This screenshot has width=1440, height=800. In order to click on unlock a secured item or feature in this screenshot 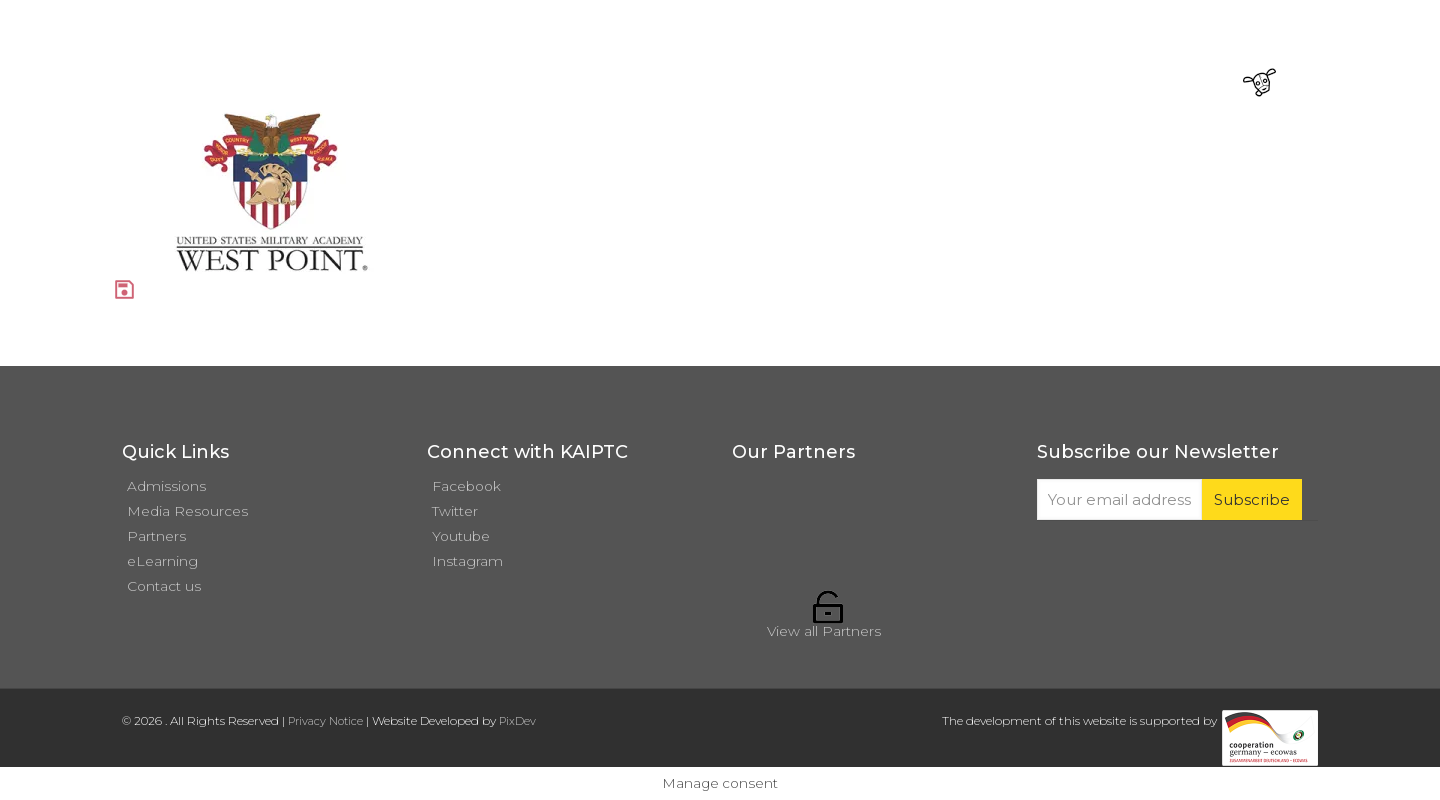, I will do `click(828, 607)`.